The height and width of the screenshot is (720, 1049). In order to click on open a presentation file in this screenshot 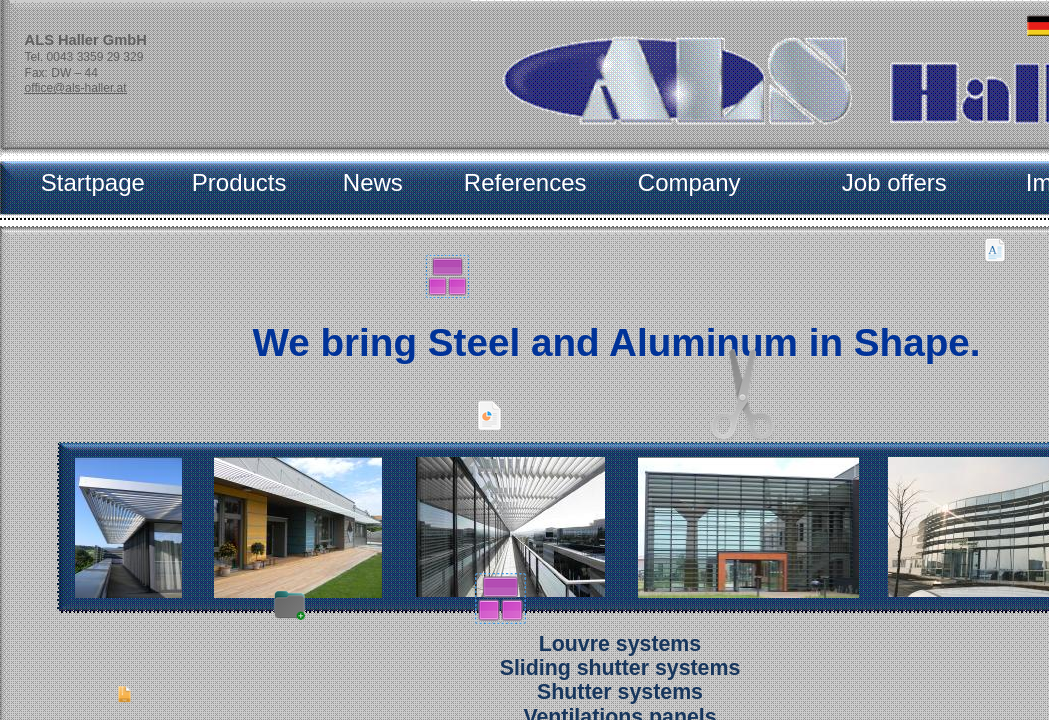, I will do `click(489, 415)`.